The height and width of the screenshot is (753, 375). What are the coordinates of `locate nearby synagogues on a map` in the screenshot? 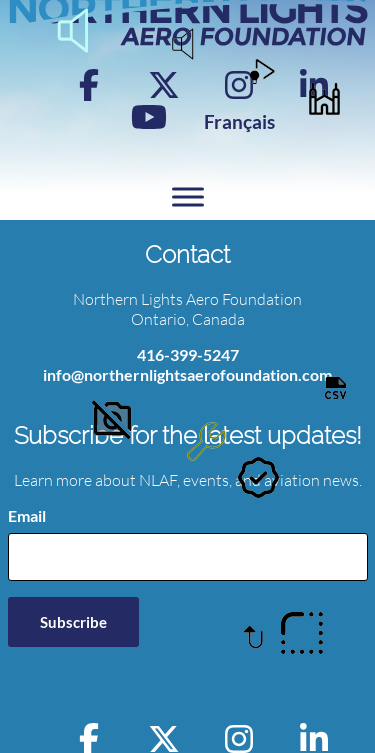 It's located at (324, 99).